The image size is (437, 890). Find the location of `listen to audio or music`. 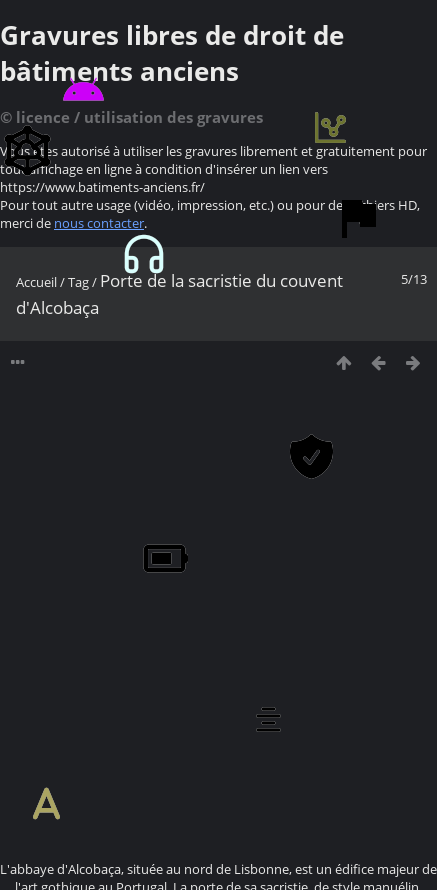

listen to audio or music is located at coordinates (144, 254).